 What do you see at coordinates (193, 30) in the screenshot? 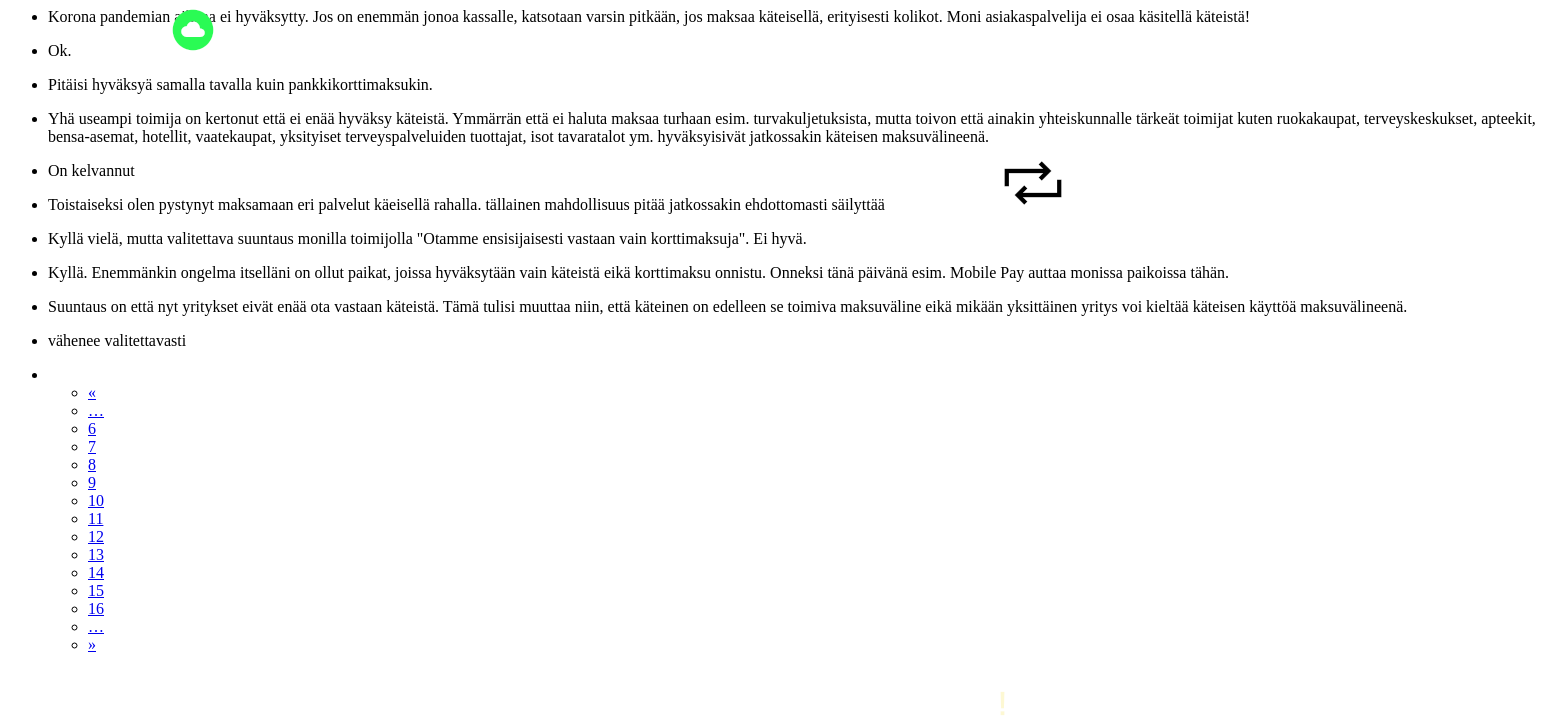
I see `access cloud storage` at bounding box center [193, 30].